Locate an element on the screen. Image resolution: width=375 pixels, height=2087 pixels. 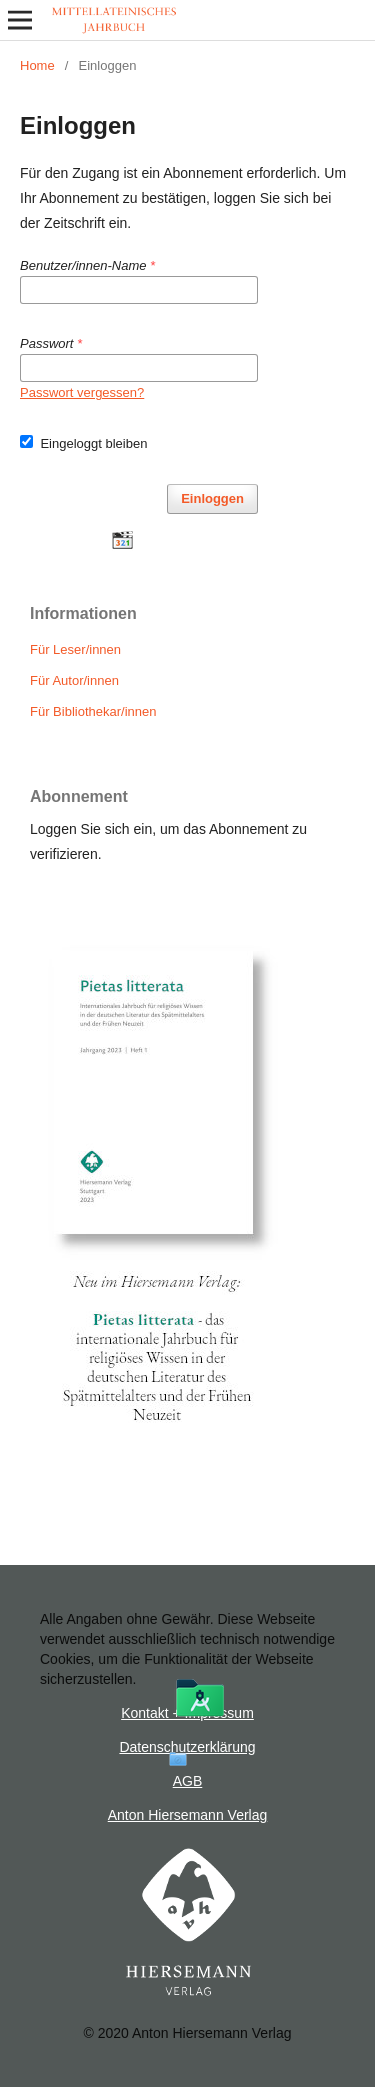
open folder containing media player classic files is located at coordinates (122, 541).